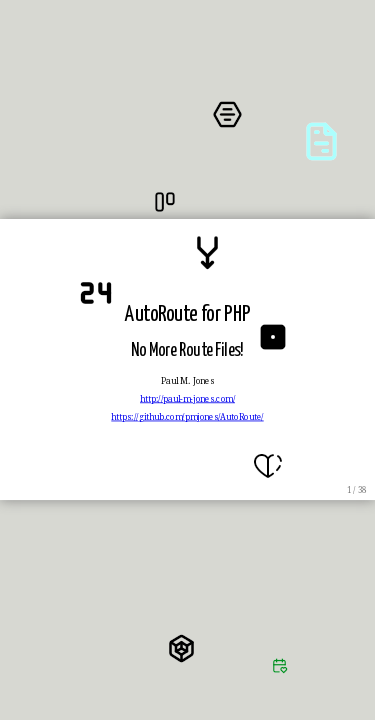 Image resolution: width=375 pixels, height=720 pixels. Describe the element at coordinates (227, 114) in the screenshot. I see `open the Bumble dating app` at that location.